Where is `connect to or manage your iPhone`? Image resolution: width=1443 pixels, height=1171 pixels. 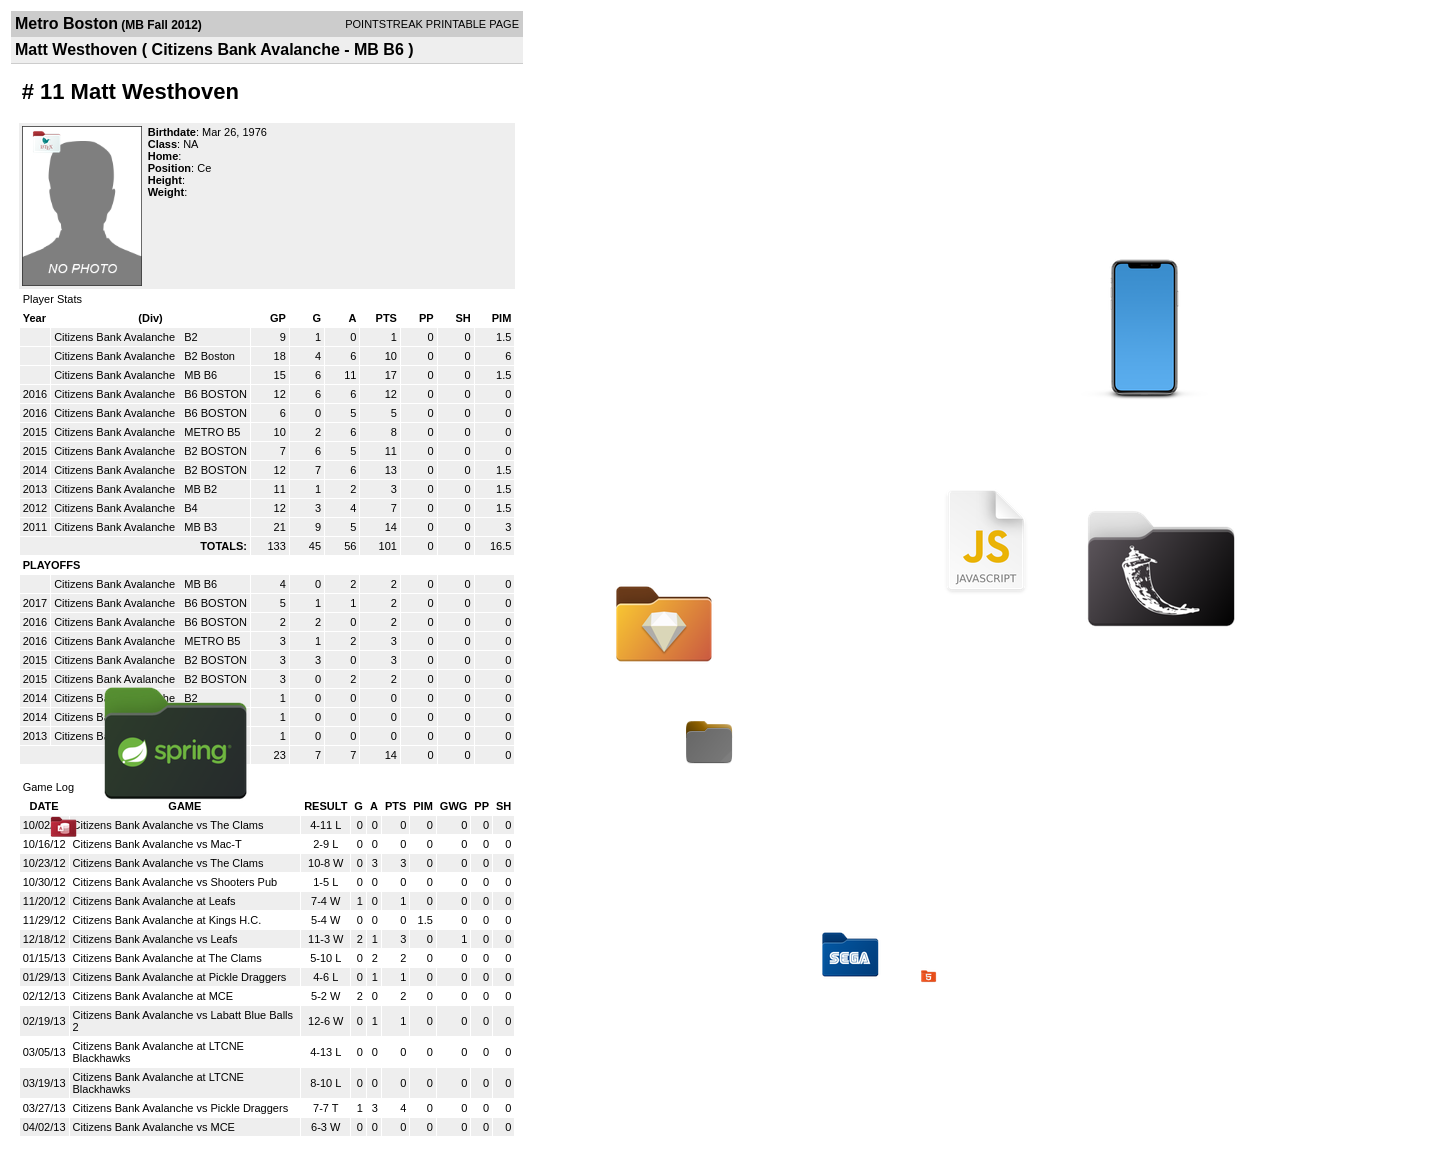 connect to or manage your iPhone is located at coordinates (1144, 329).